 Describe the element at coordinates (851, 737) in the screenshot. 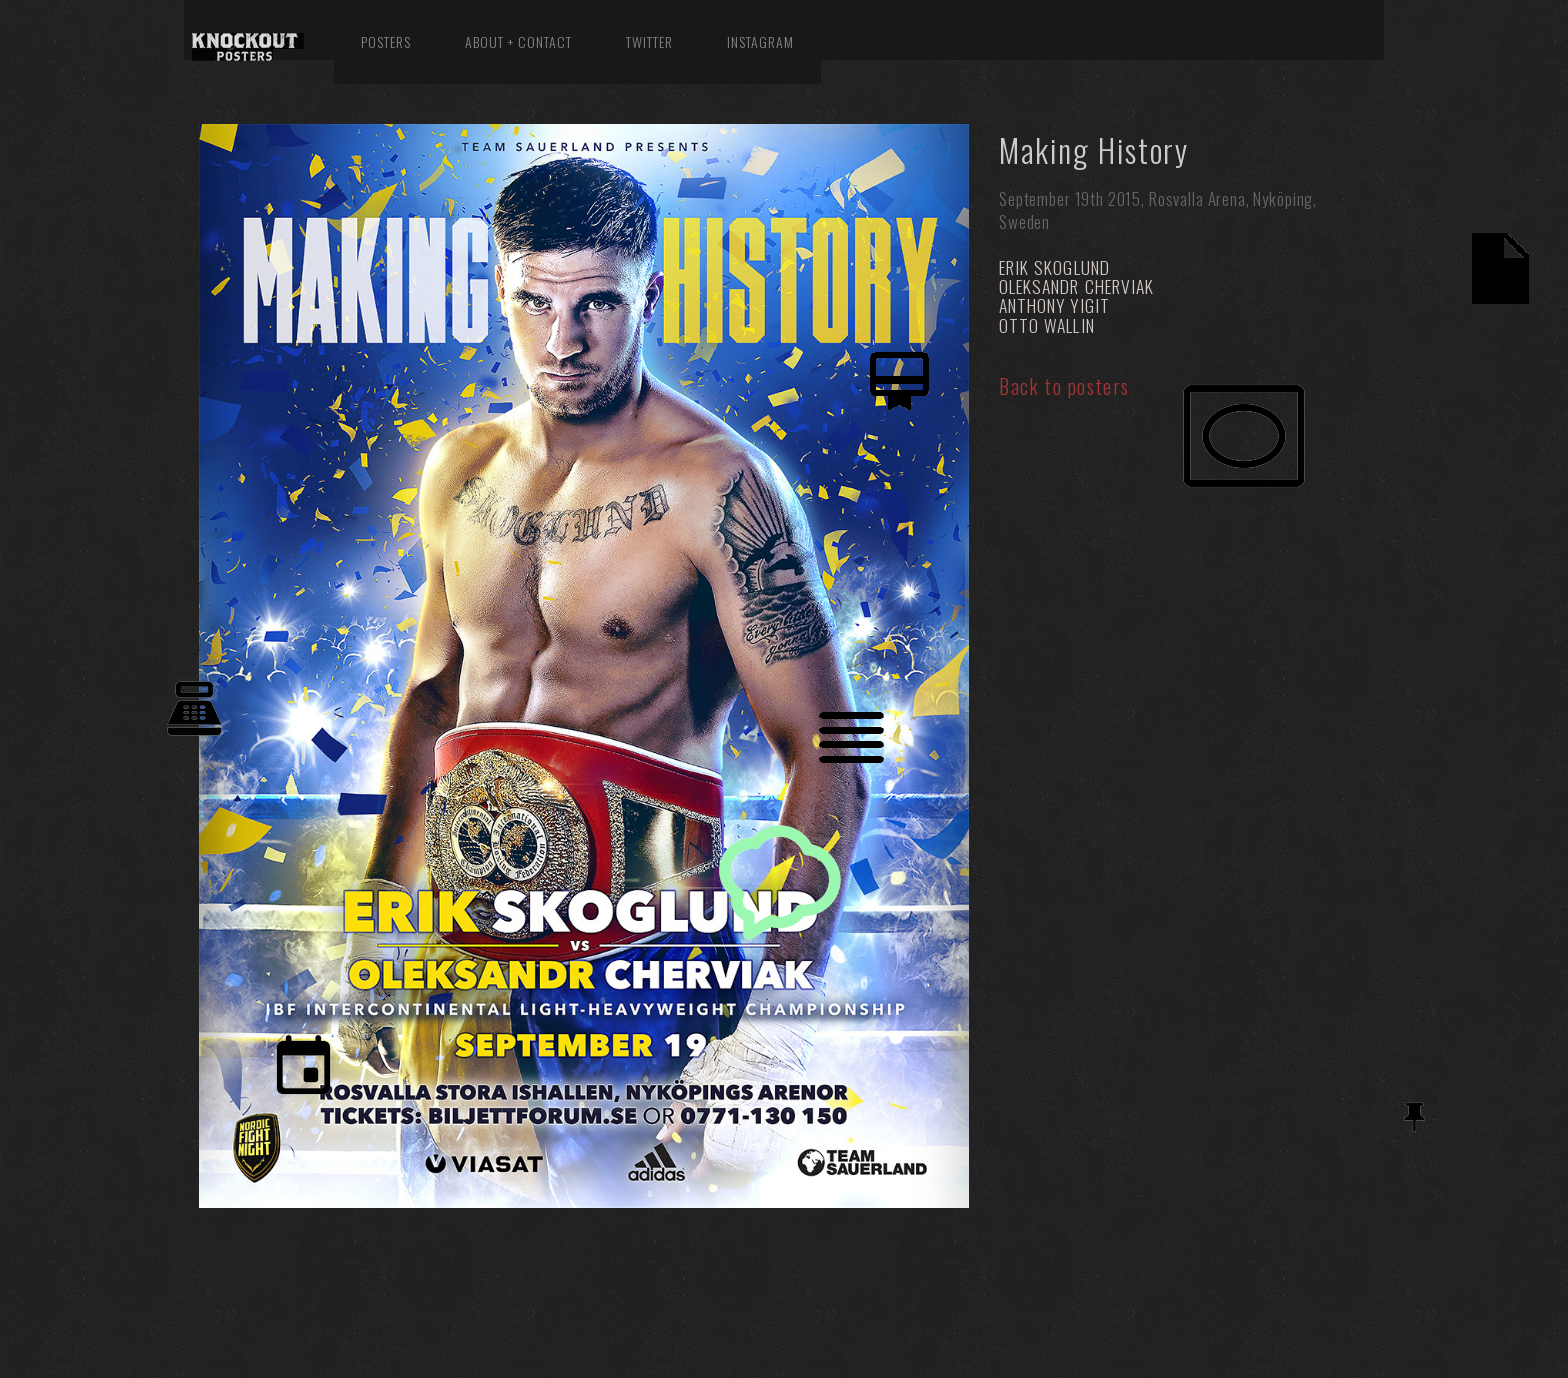

I see `open navigation menu` at that location.